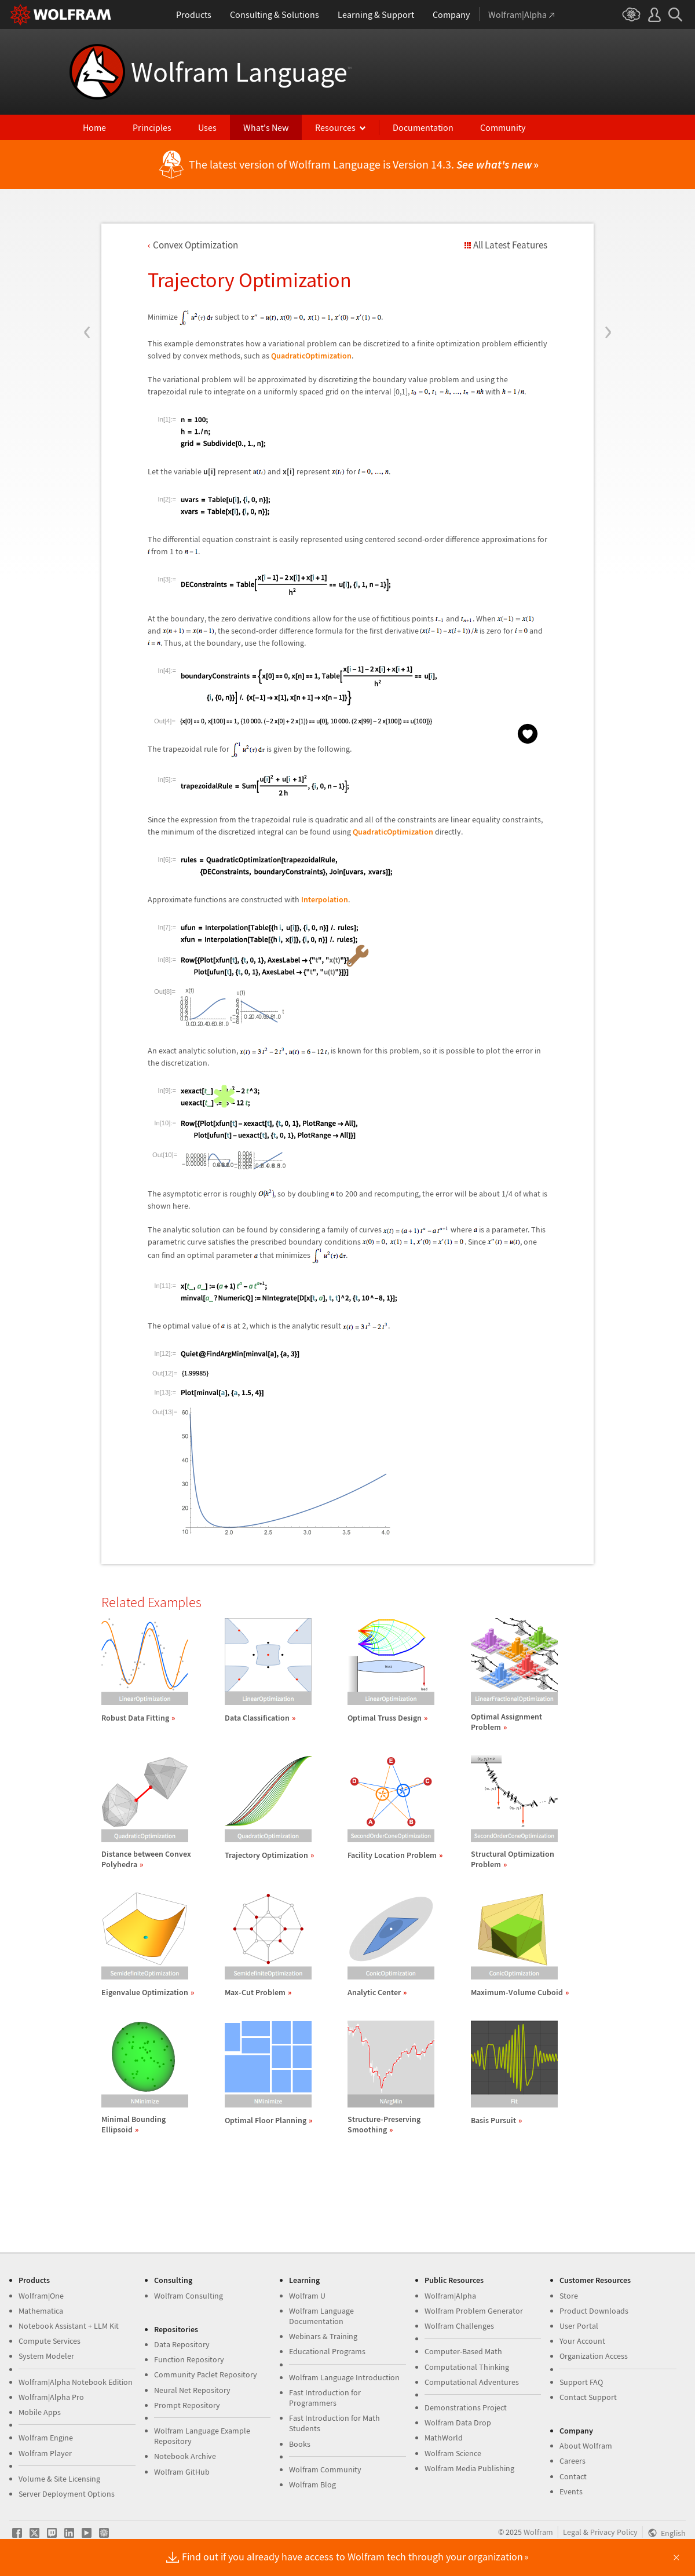 Image resolution: width=695 pixels, height=2576 pixels. I want to click on access settings or configuration options, so click(357, 956).